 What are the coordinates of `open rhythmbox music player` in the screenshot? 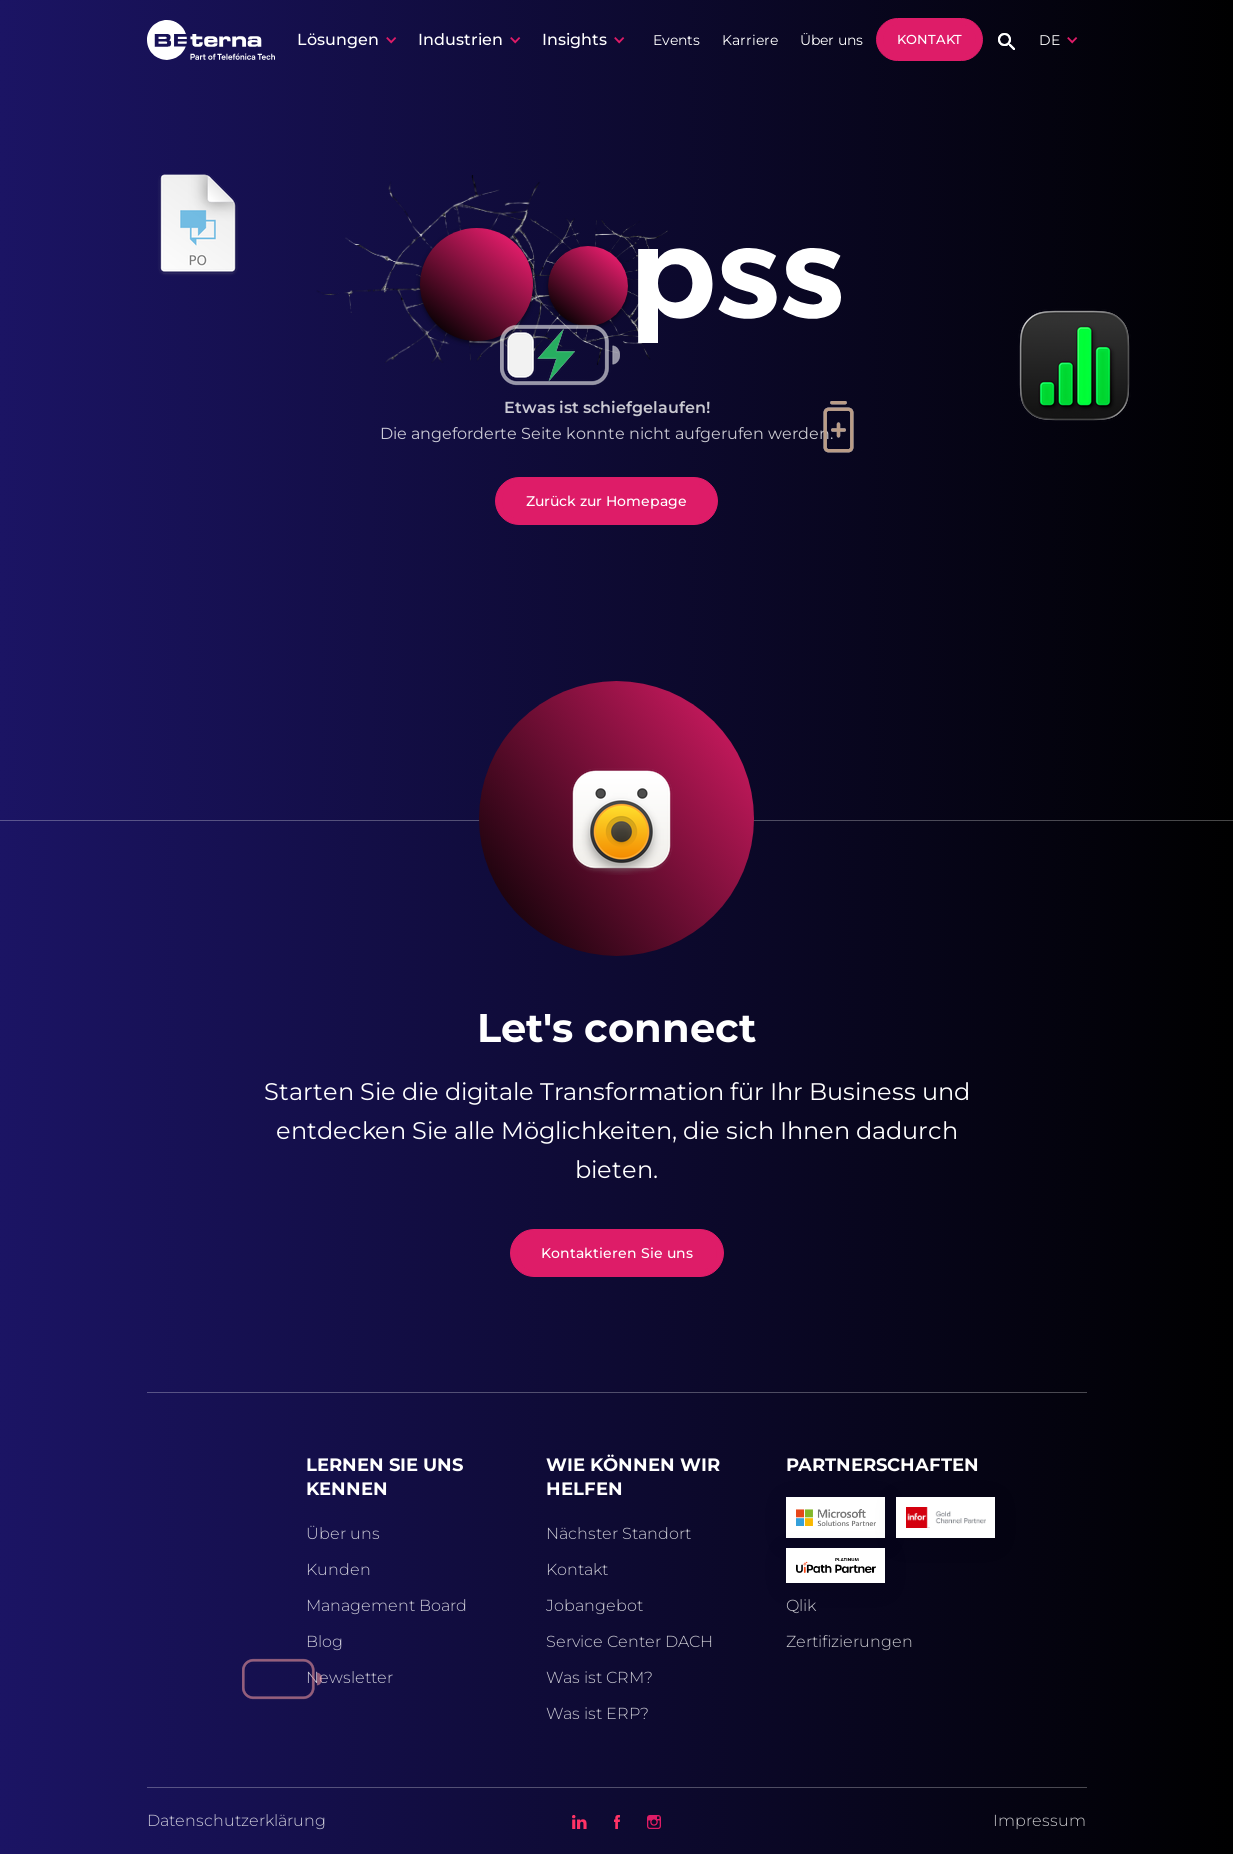 It's located at (621, 819).